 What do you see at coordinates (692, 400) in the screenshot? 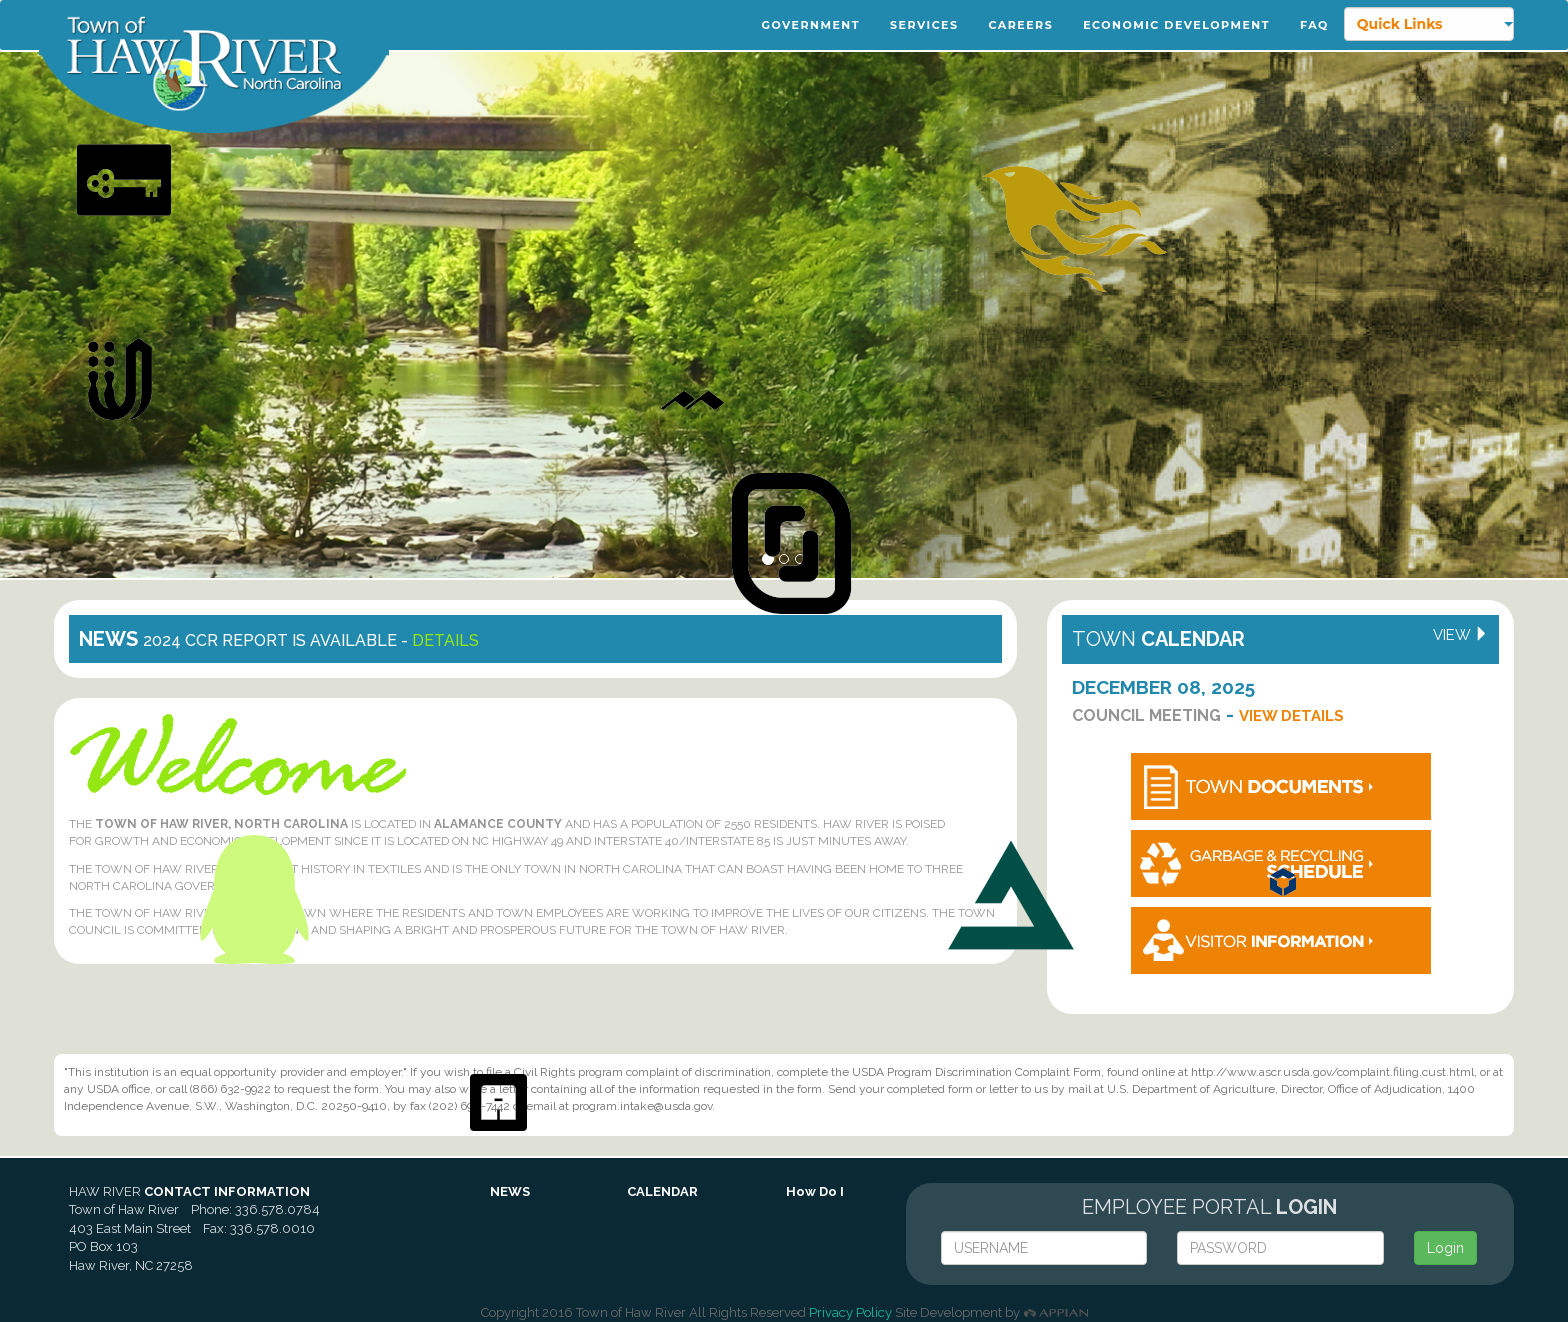
I see `dovecot email server logo` at bounding box center [692, 400].